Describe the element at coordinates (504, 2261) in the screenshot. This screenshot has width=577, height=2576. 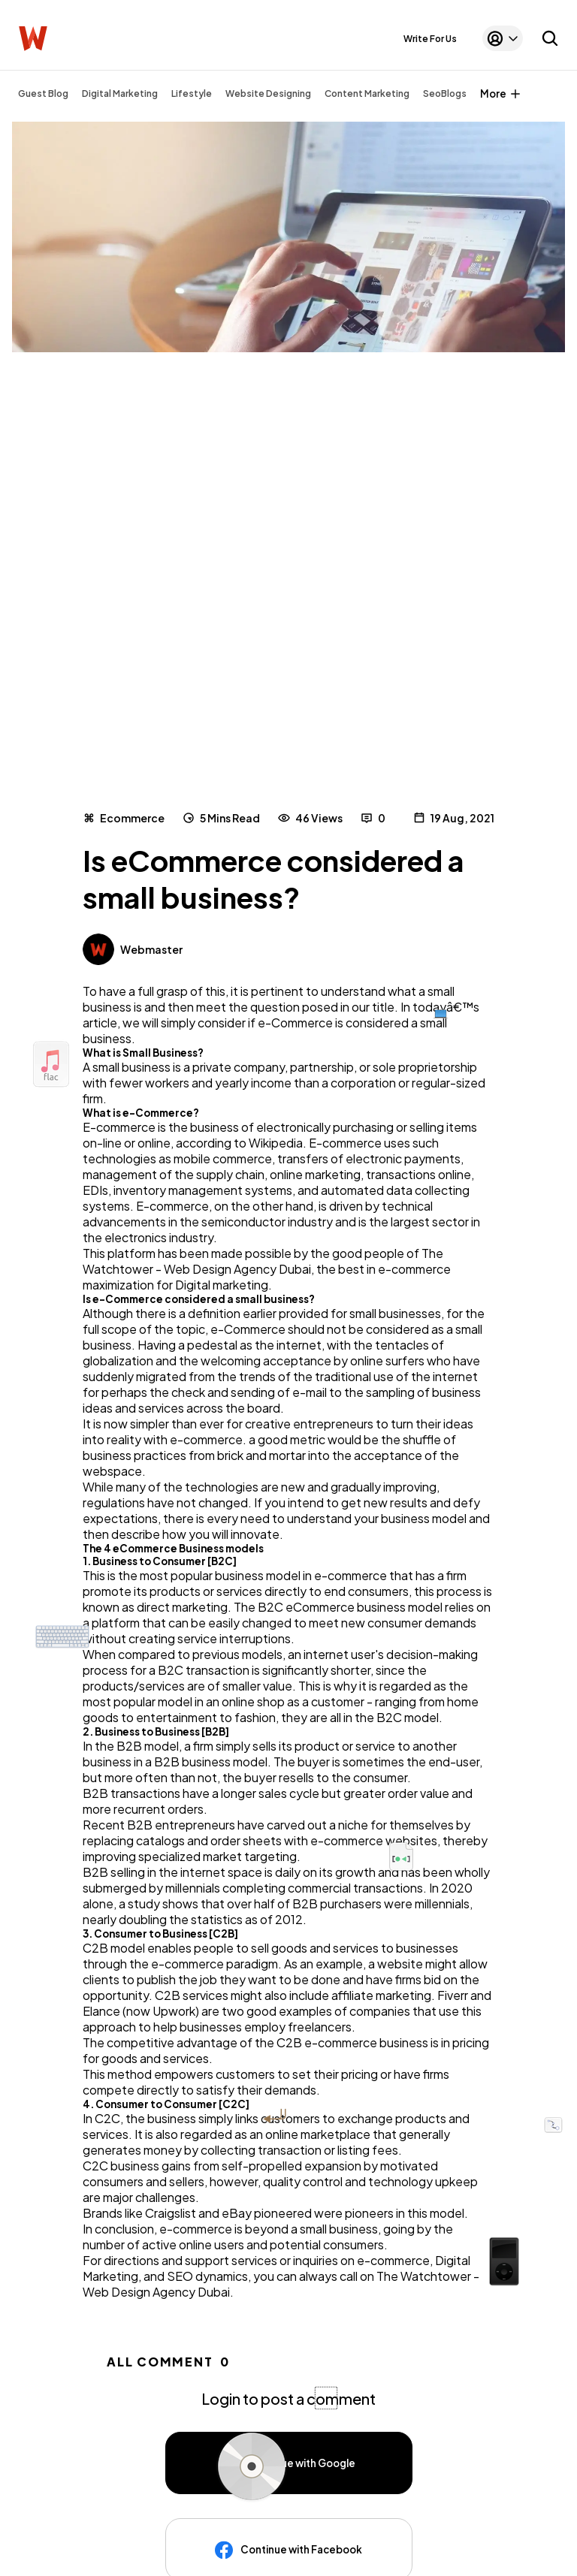
I see `iPod classic device icon` at that location.